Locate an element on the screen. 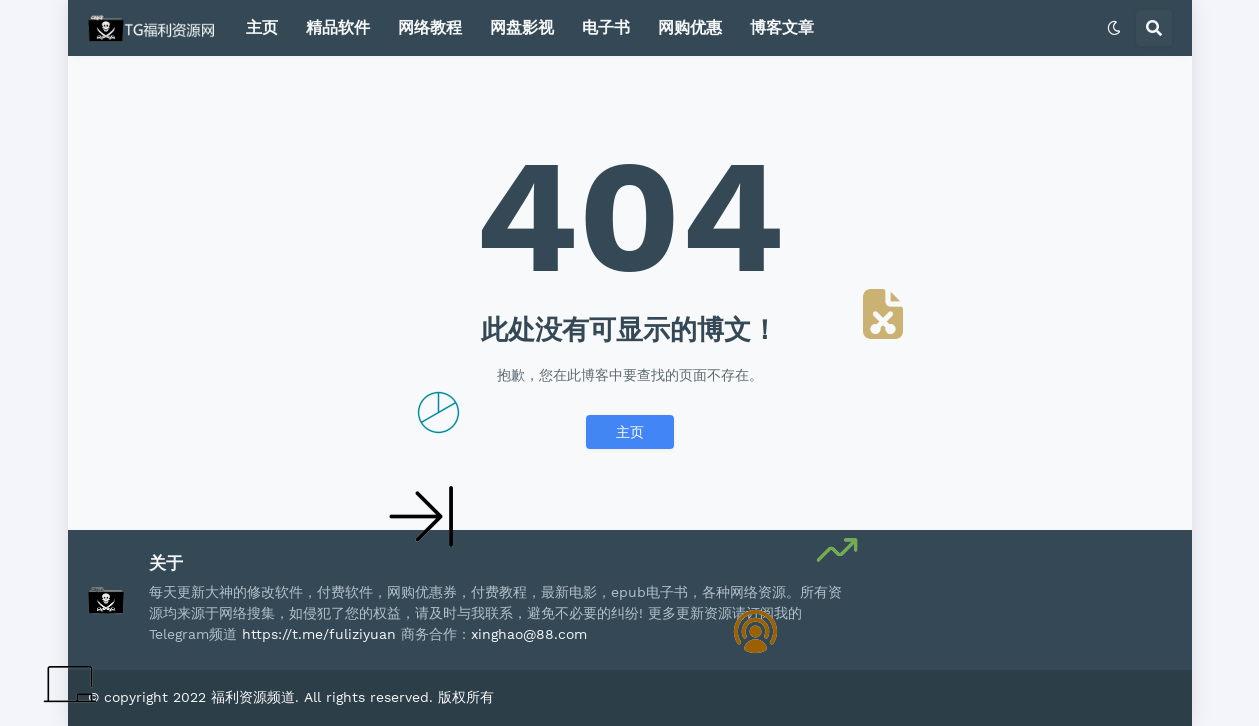 The width and height of the screenshot is (1259, 726). view trending or popular content is located at coordinates (837, 550).